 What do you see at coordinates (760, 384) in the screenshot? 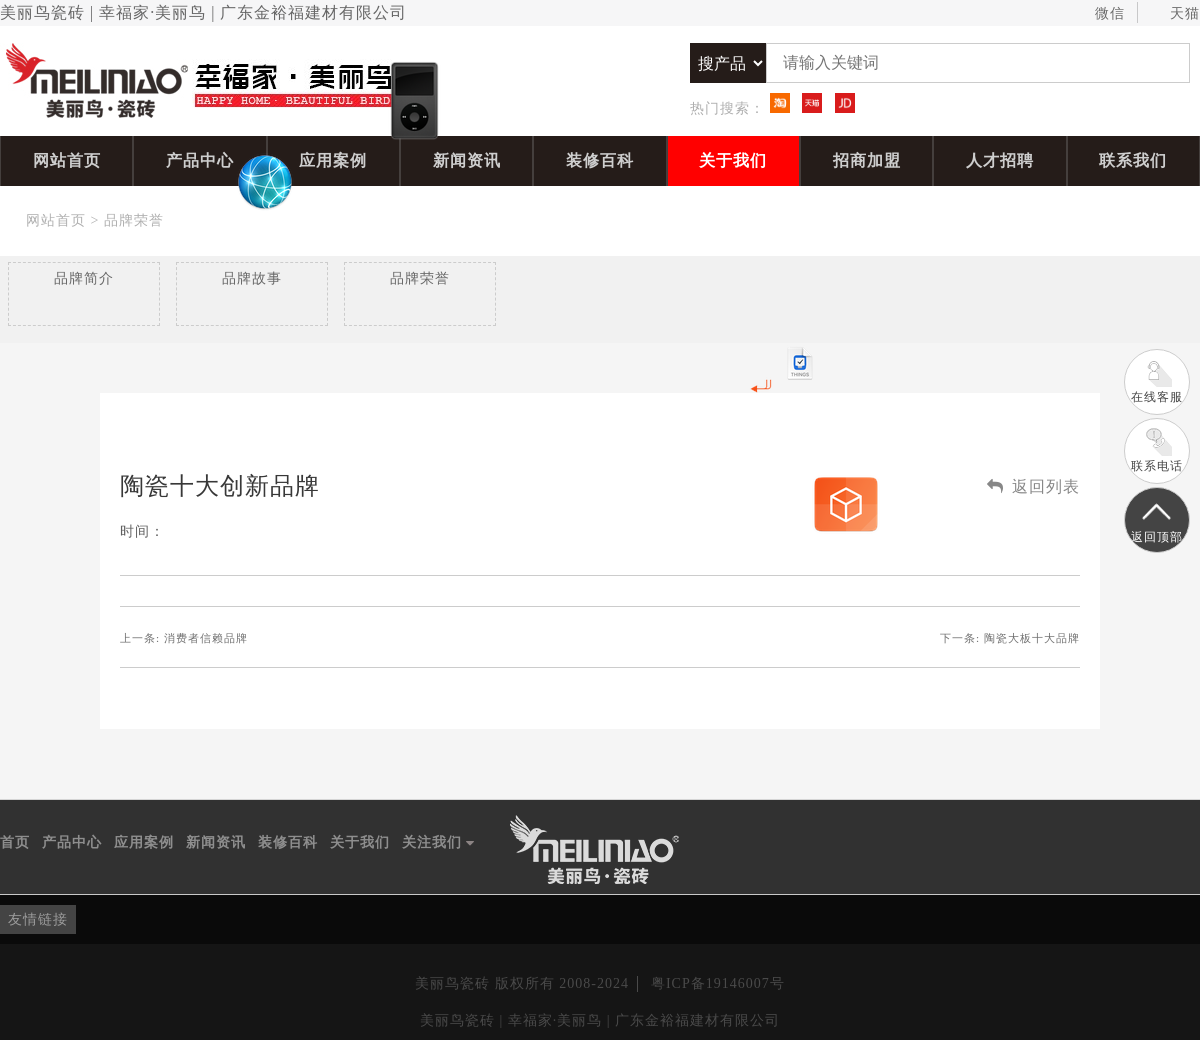
I see `reply to all recipients of an email` at bounding box center [760, 384].